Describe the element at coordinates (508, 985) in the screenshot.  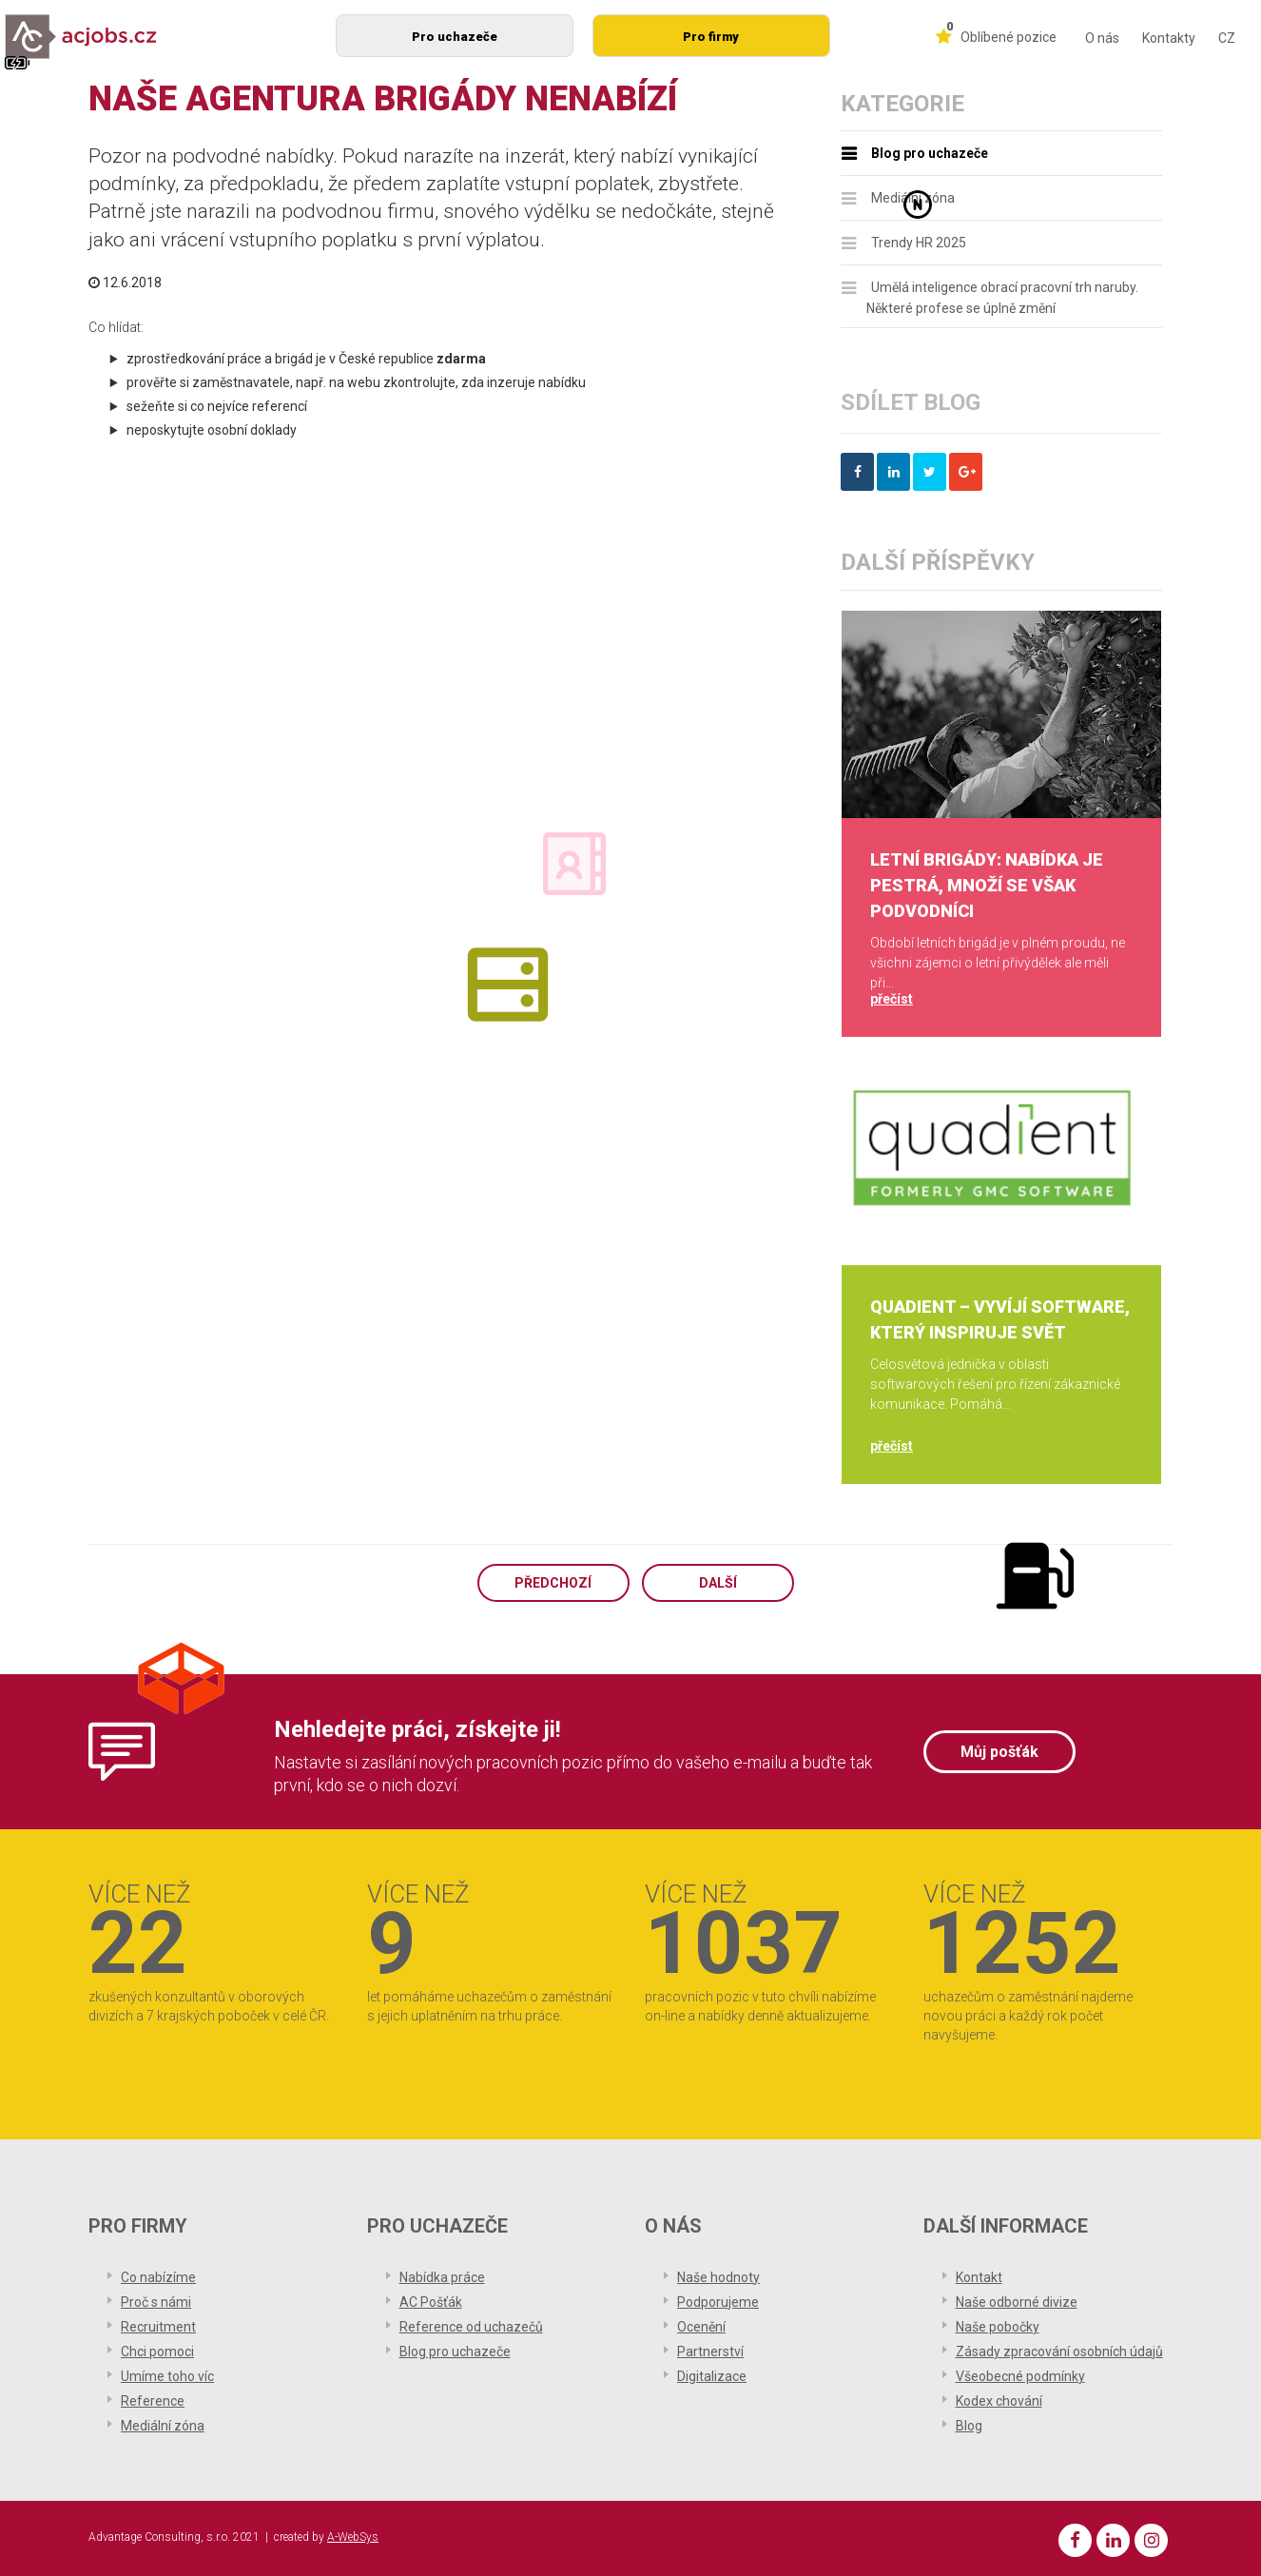
I see `access storage drives or disk management` at that location.